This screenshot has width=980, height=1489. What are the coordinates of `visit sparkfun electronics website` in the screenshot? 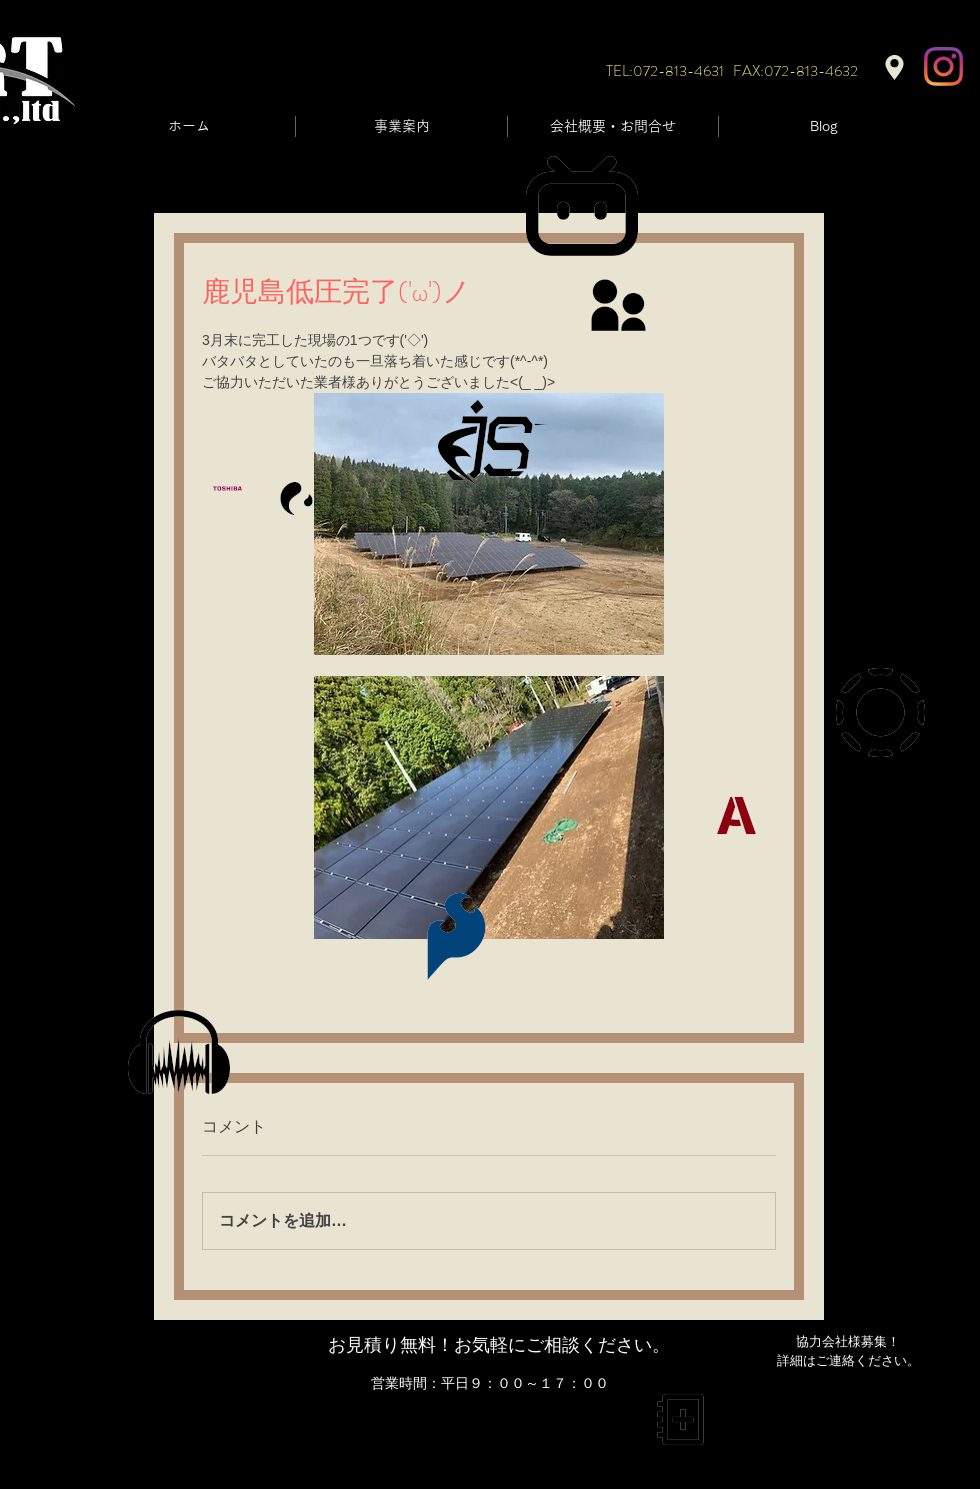 It's located at (456, 936).